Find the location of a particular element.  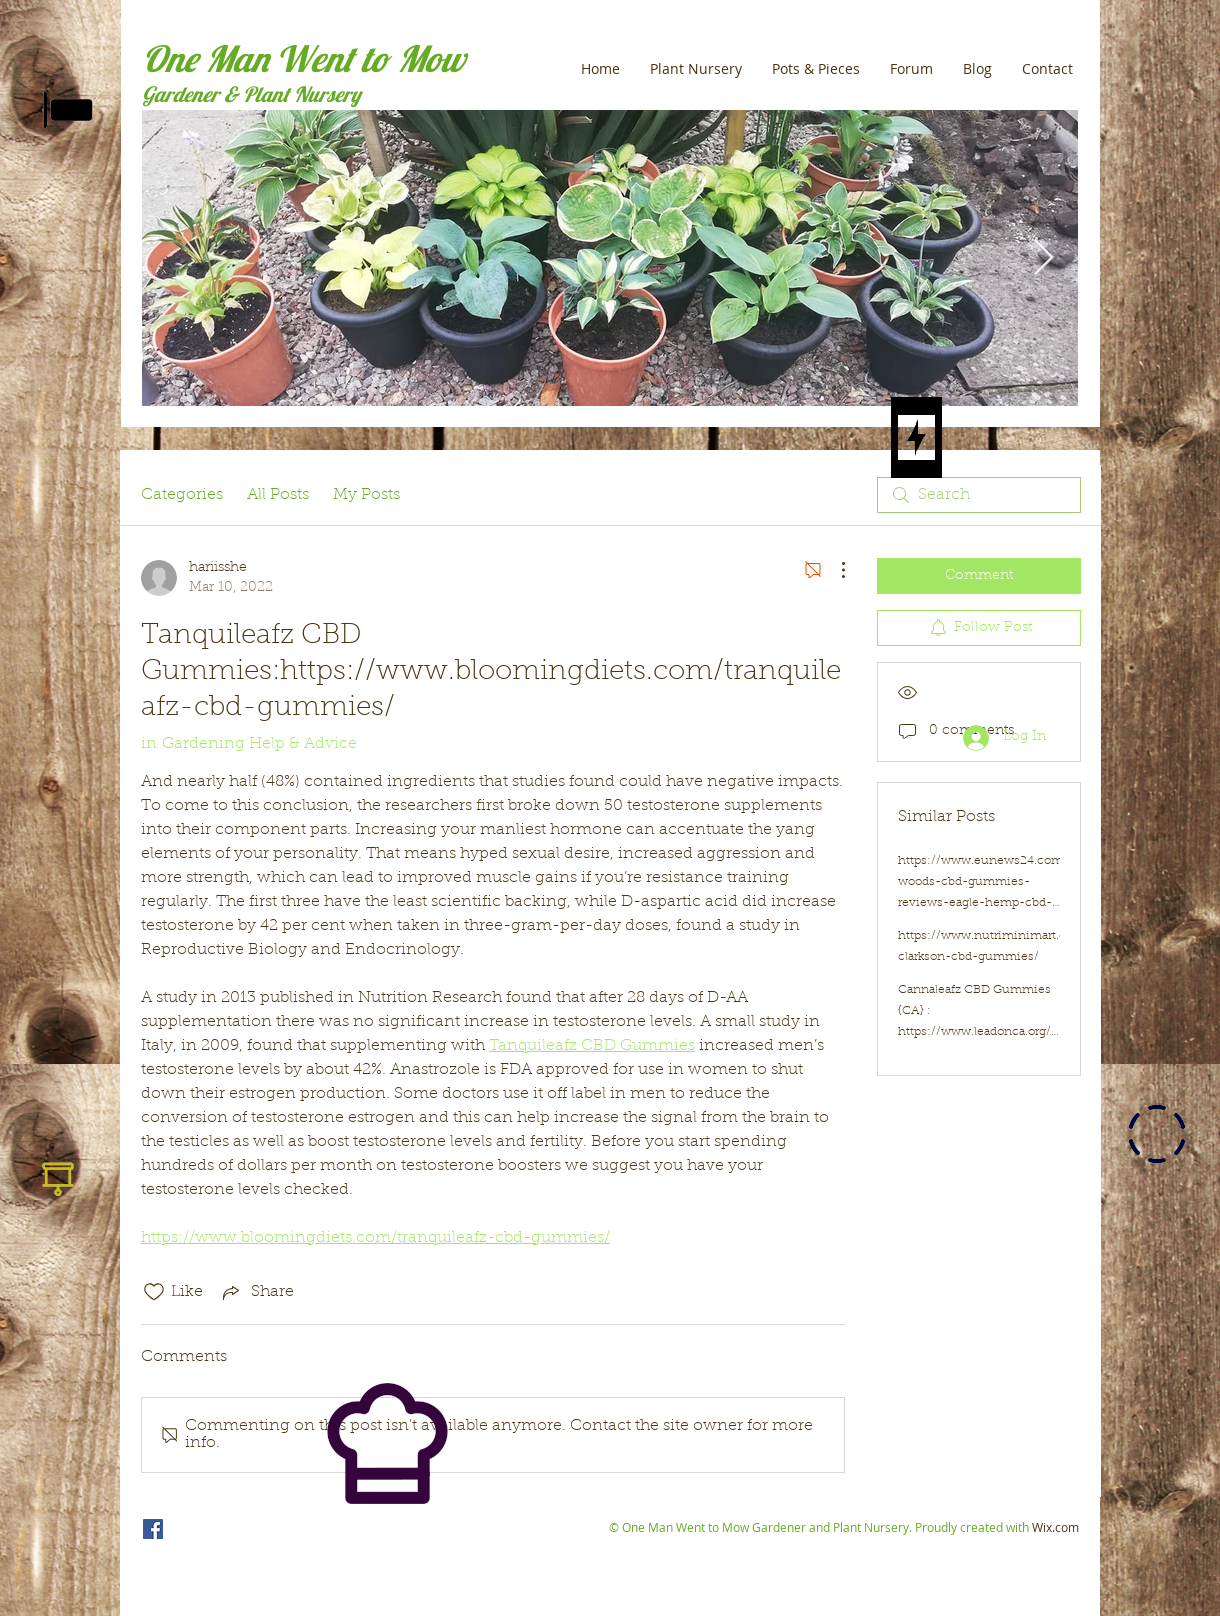

access cooking or recipe features is located at coordinates (387, 1443).